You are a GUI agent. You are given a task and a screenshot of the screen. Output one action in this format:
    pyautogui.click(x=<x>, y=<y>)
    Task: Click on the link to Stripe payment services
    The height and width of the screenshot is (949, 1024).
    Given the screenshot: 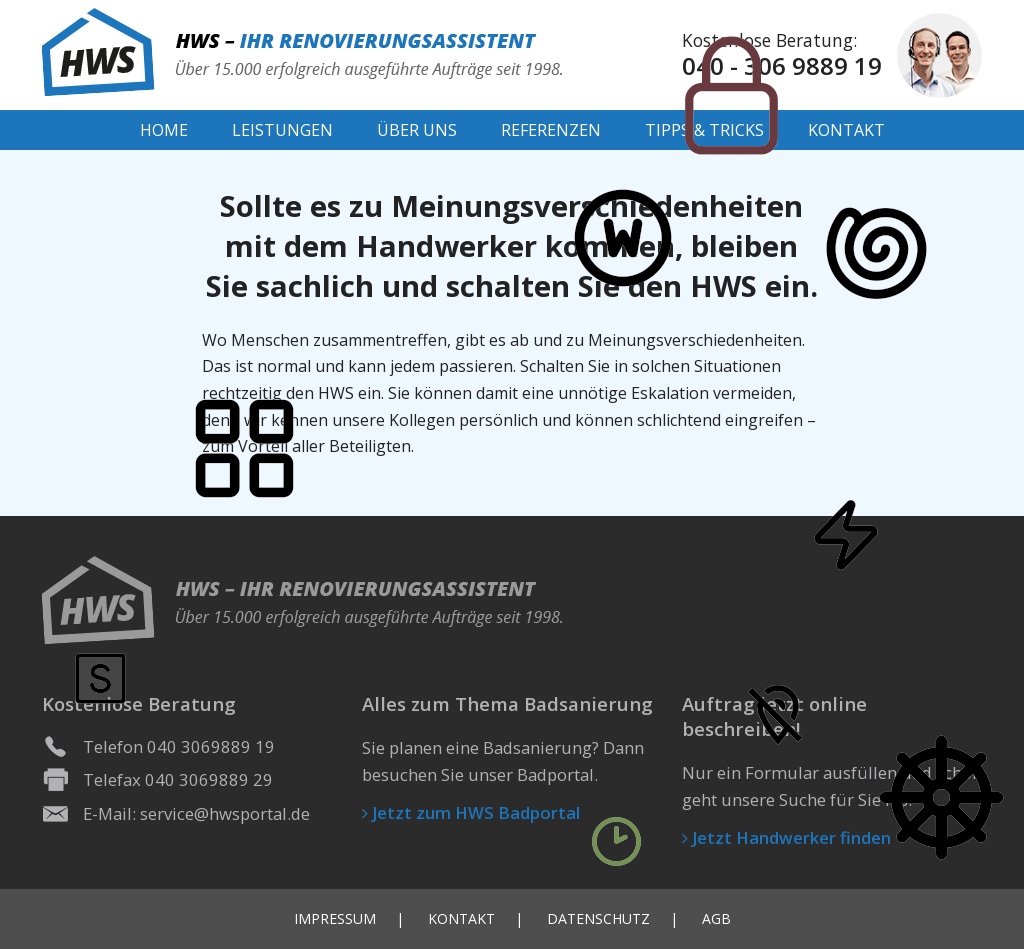 What is the action you would take?
    pyautogui.click(x=100, y=678)
    